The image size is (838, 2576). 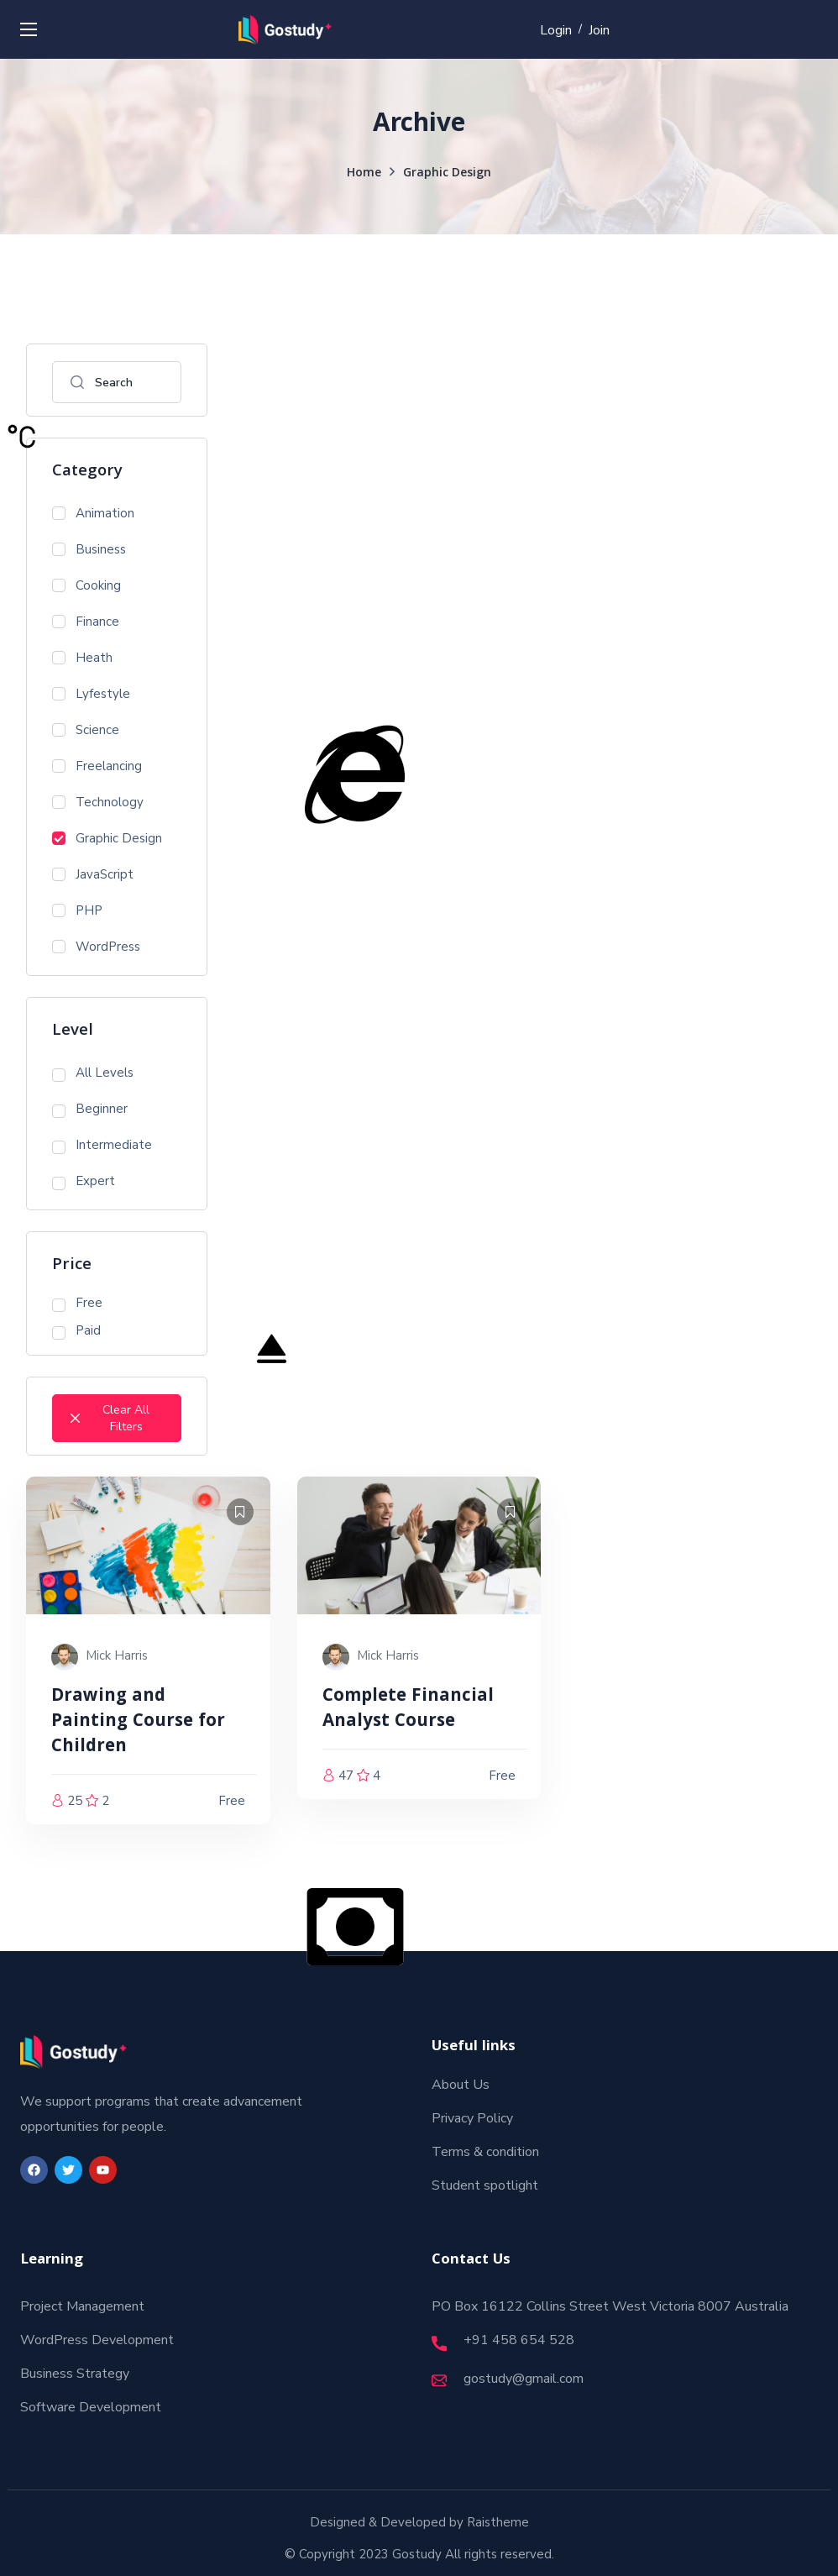 What do you see at coordinates (357, 776) in the screenshot?
I see `open Internet Explorer browser` at bounding box center [357, 776].